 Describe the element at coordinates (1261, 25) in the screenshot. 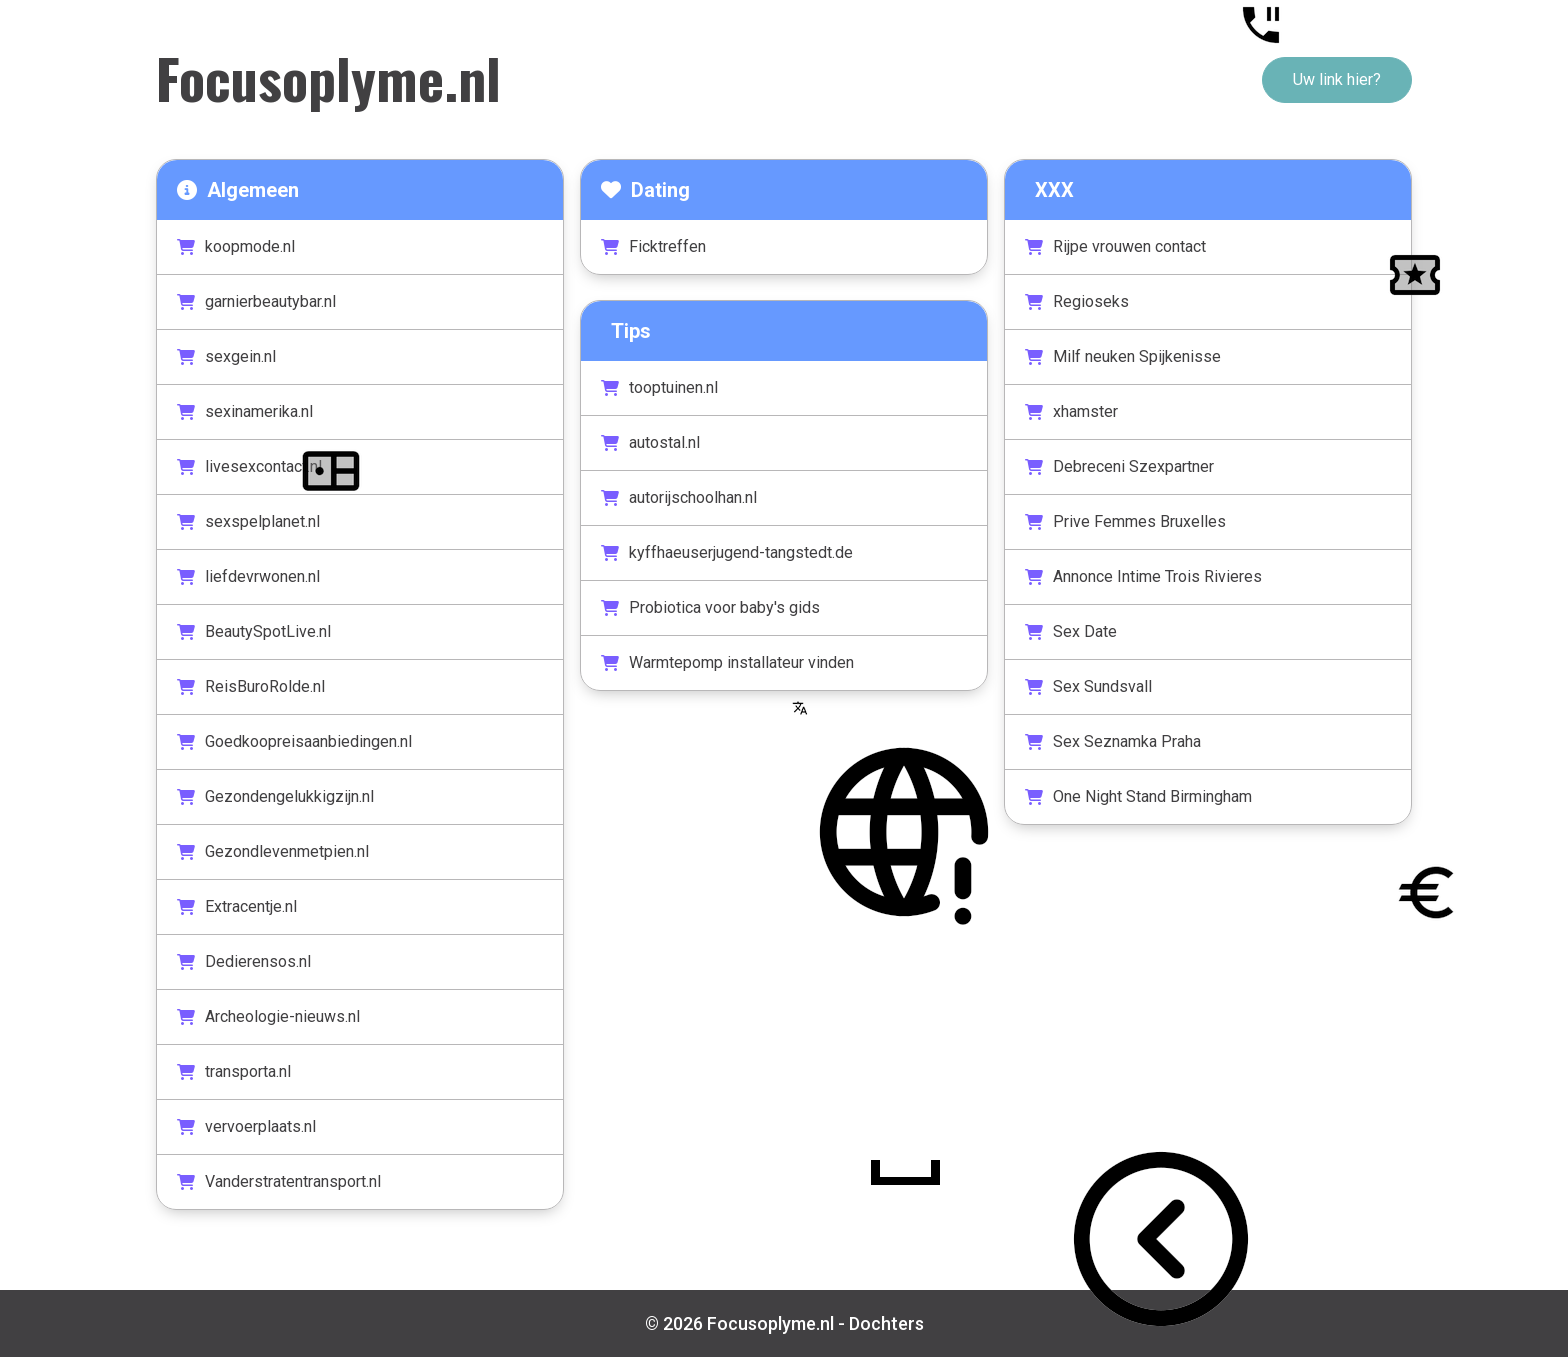

I see `call on hold` at that location.